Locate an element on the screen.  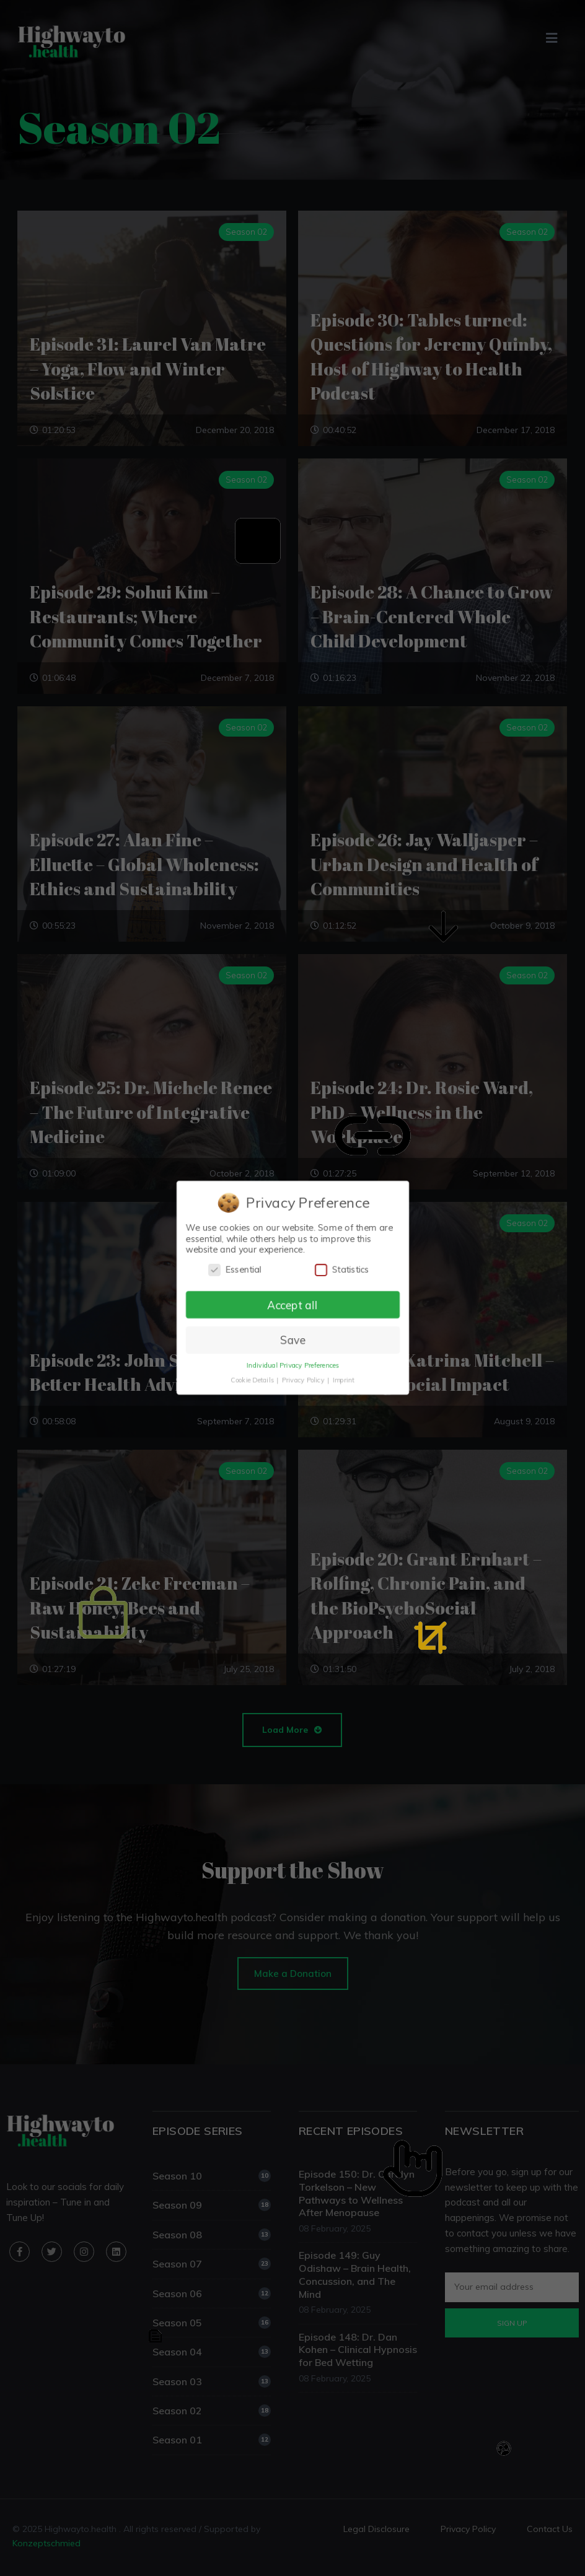
rock on or metal hand gesture is located at coordinates (413, 2167).